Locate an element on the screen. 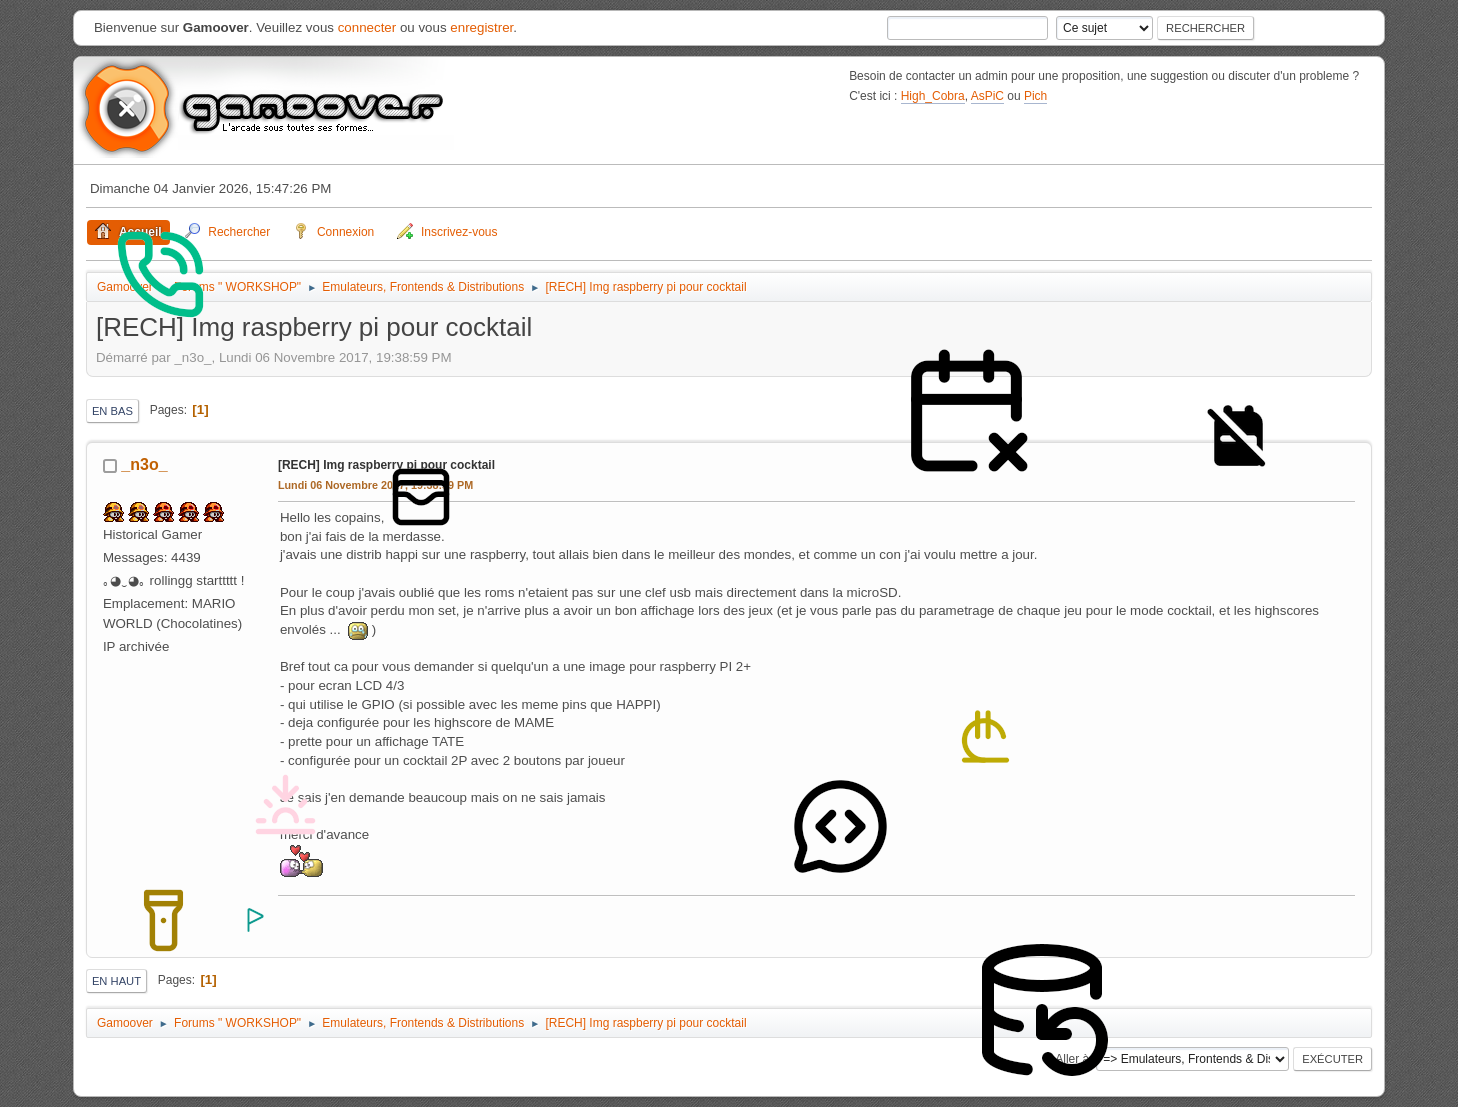  set display to evening or night mode is located at coordinates (285, 804).